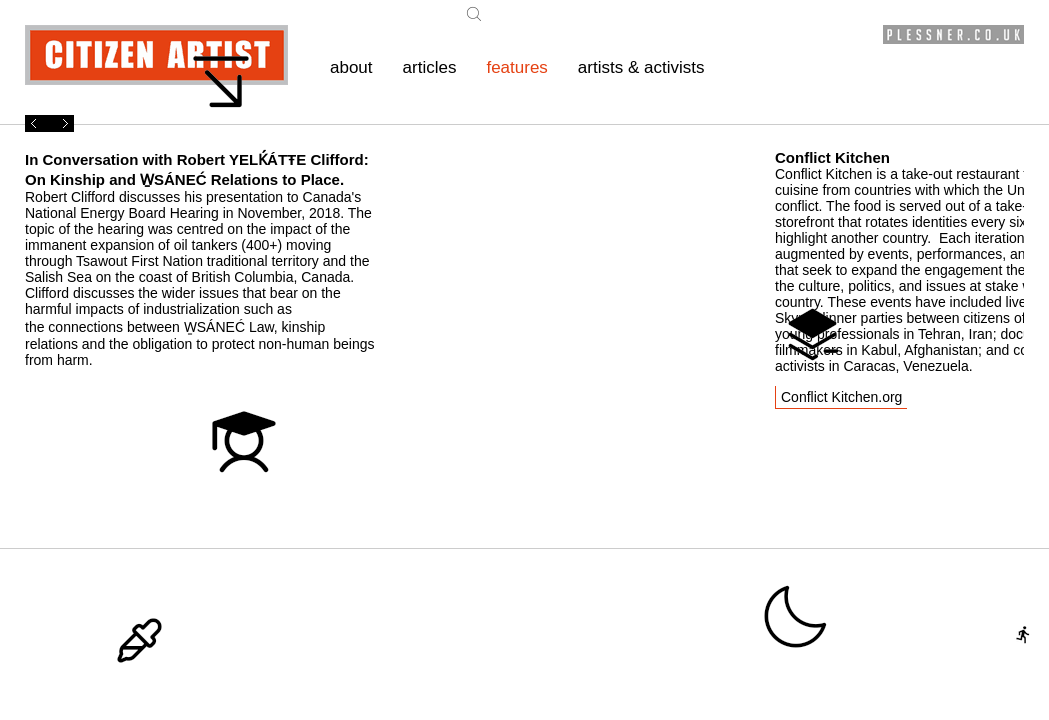 The width and height of the screenshot is (1049, 720). Describe the element at coordinates (244, 443) in the screenshot. I see `view student profile or account` at that location.